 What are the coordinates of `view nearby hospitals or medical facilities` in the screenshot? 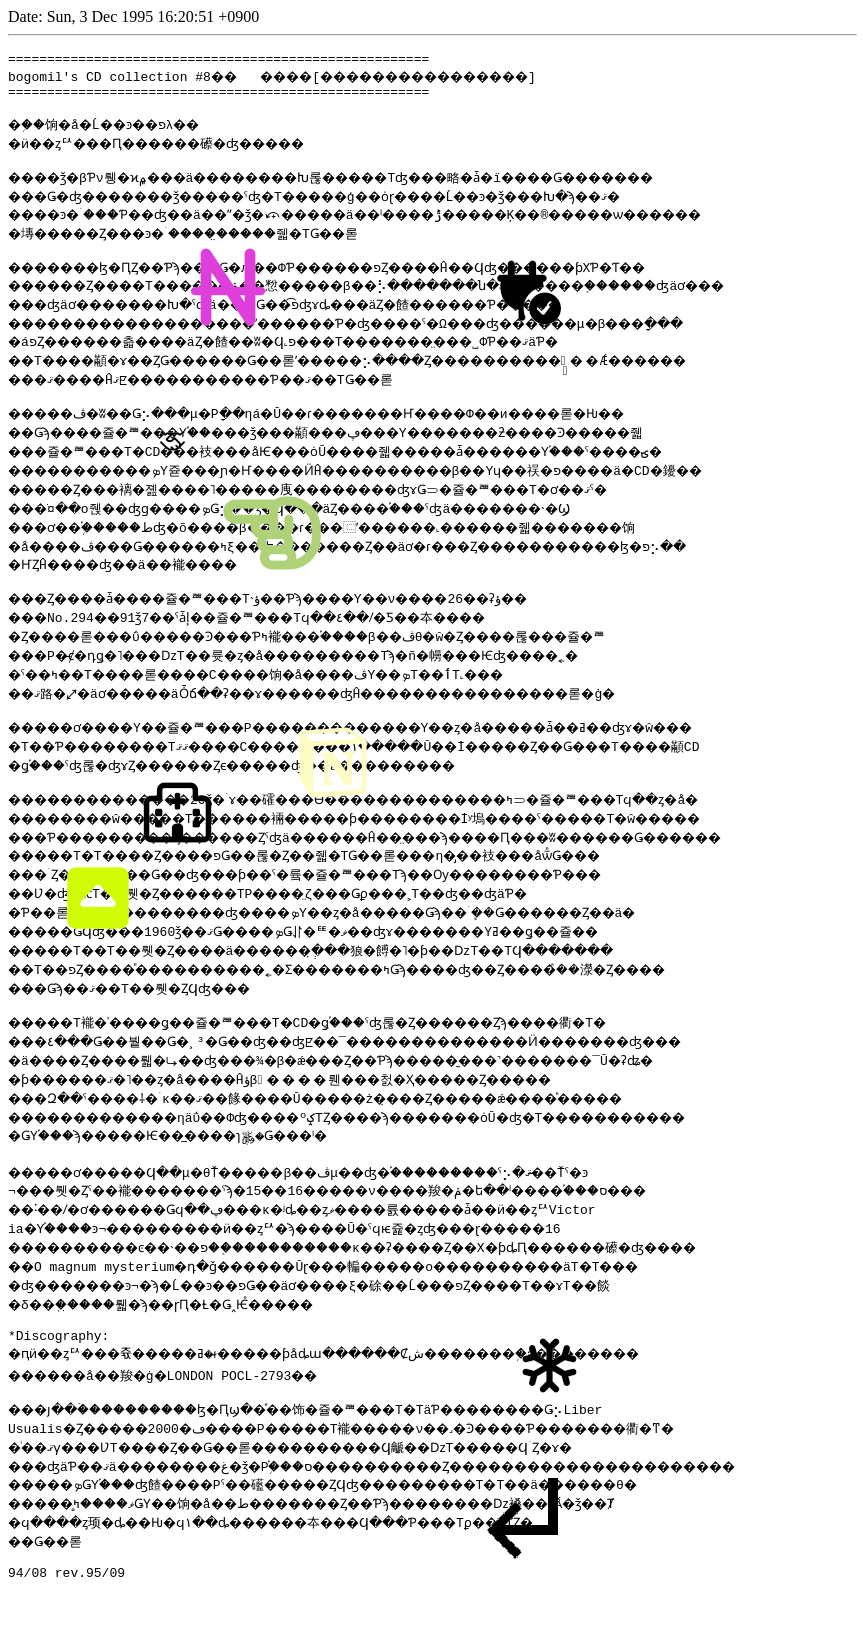 It's located at (177, 812).